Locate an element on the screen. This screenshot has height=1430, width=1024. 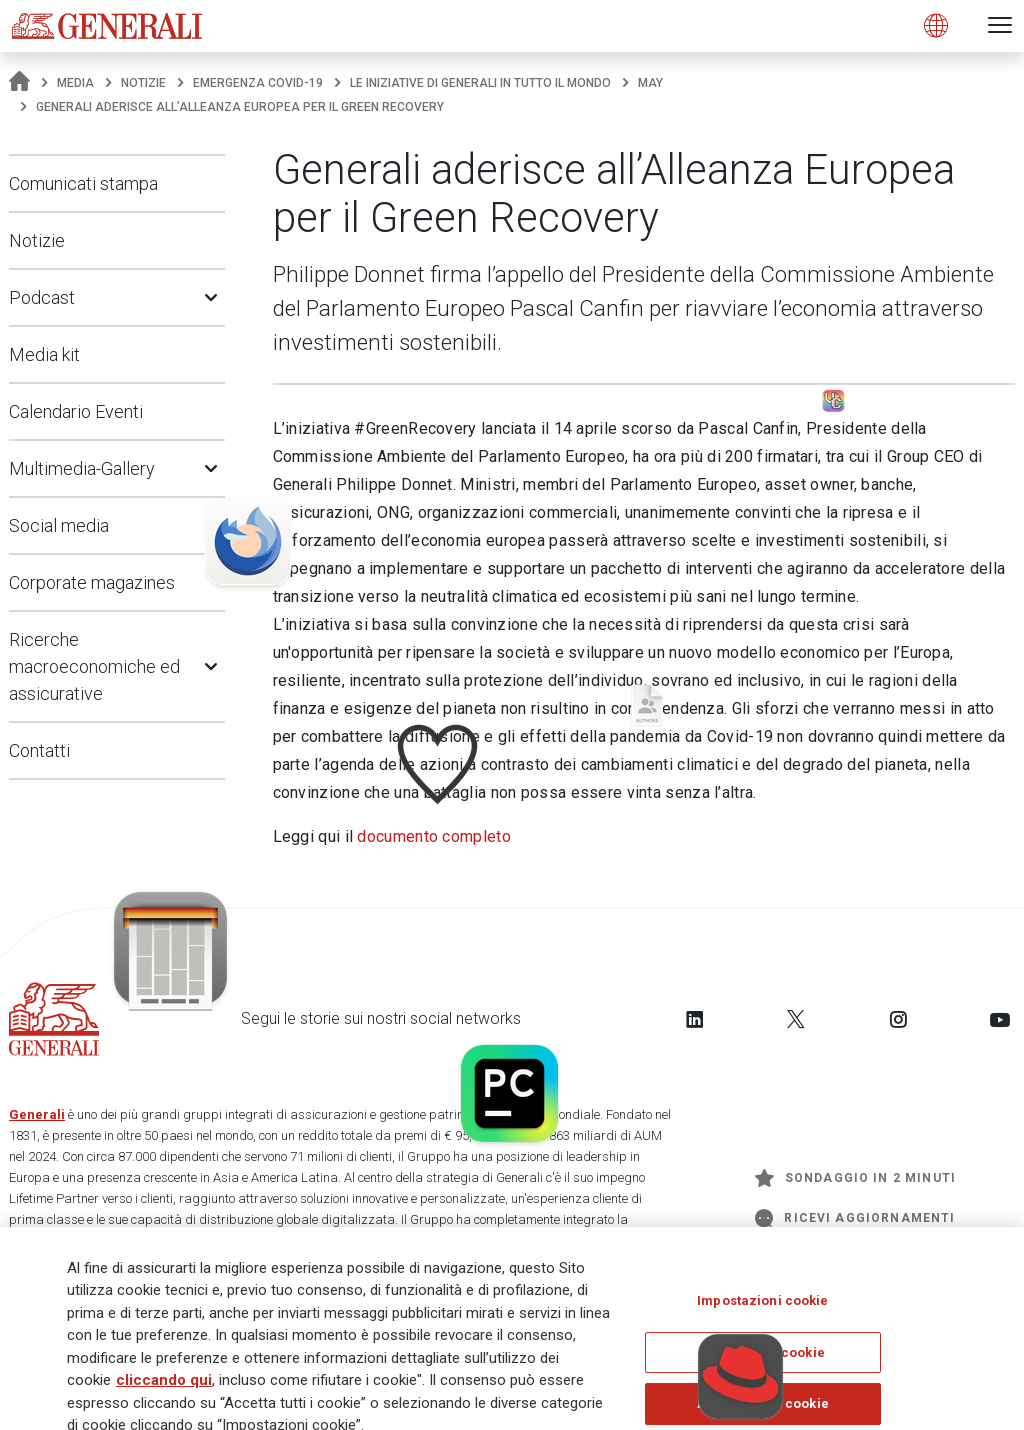
open Firefox Aurora browser is located at coordinates (248, 542).